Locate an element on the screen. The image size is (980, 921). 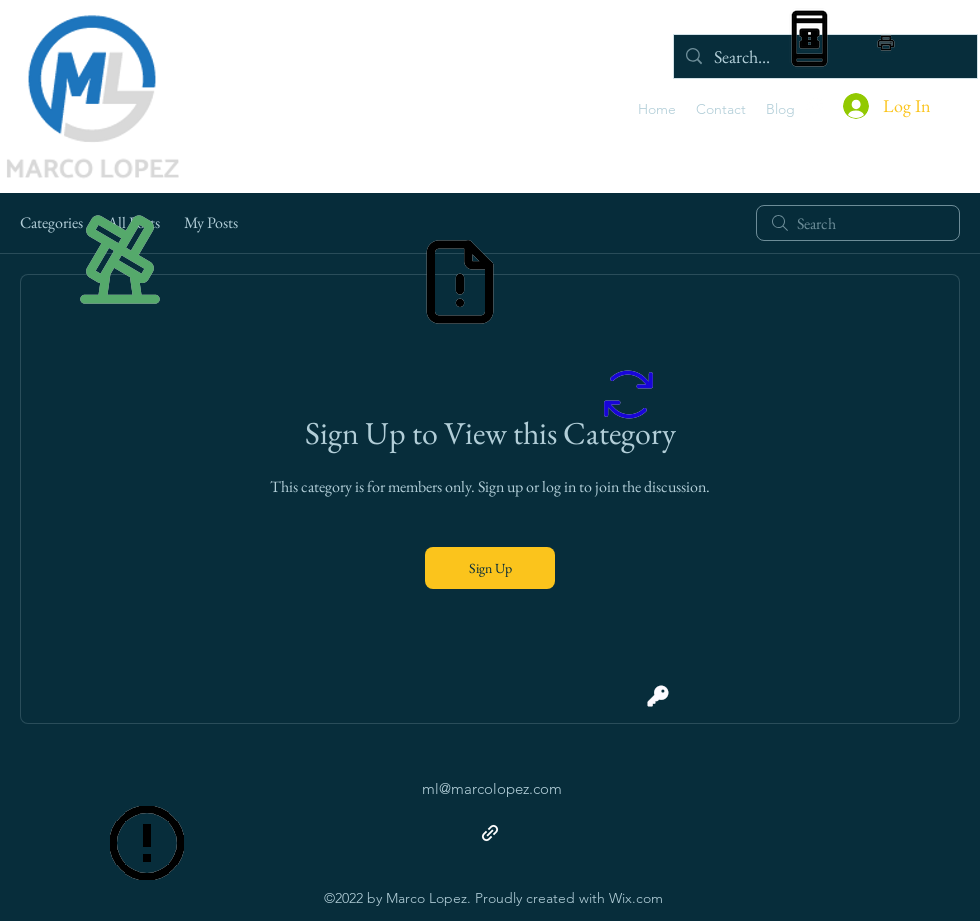
book an appointment or reservation online is located at coordinates (809, 38).